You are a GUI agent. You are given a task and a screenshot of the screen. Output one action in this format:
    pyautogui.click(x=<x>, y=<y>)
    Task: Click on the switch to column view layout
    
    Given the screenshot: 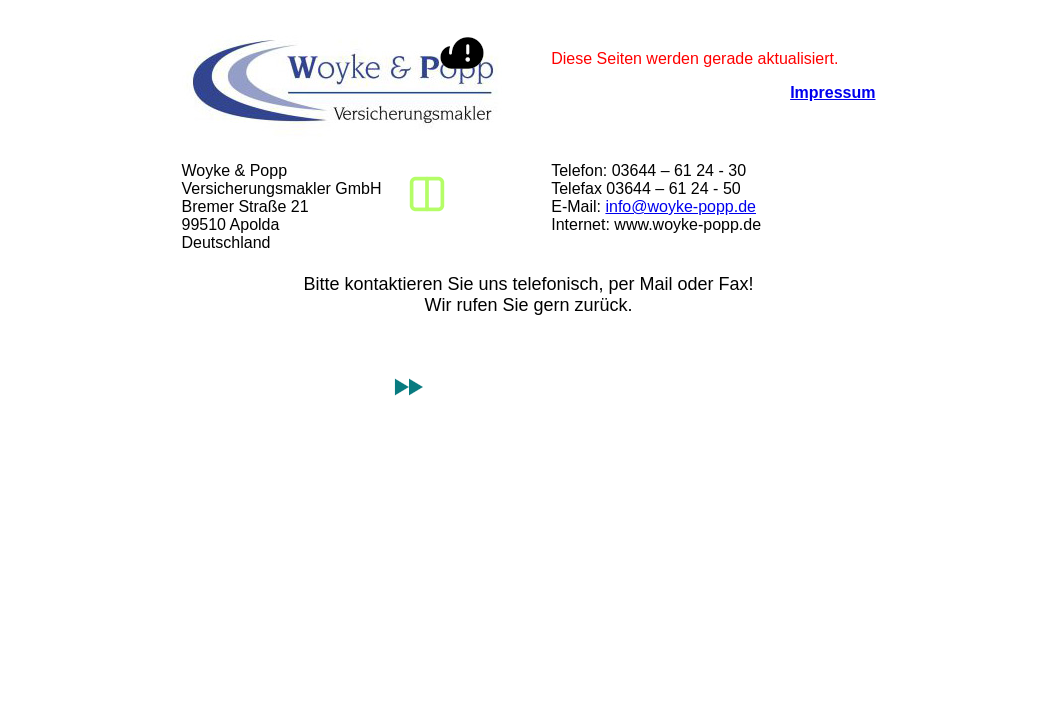 What is the action you would take?
    pyautogui.click(x=427, y=194)
    